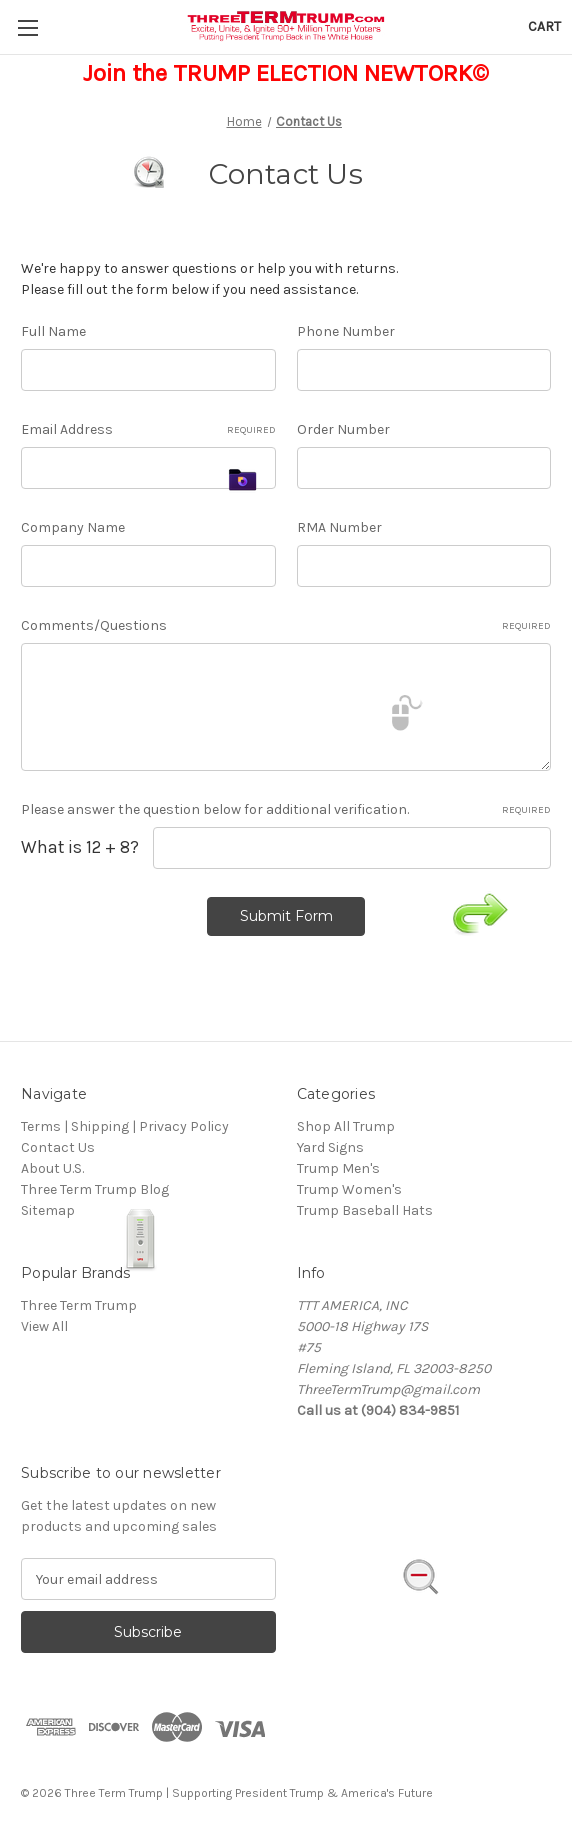  Describe the element at coordinates (404, 714) in the screenshot. I see `mouse input device settings` at that location.